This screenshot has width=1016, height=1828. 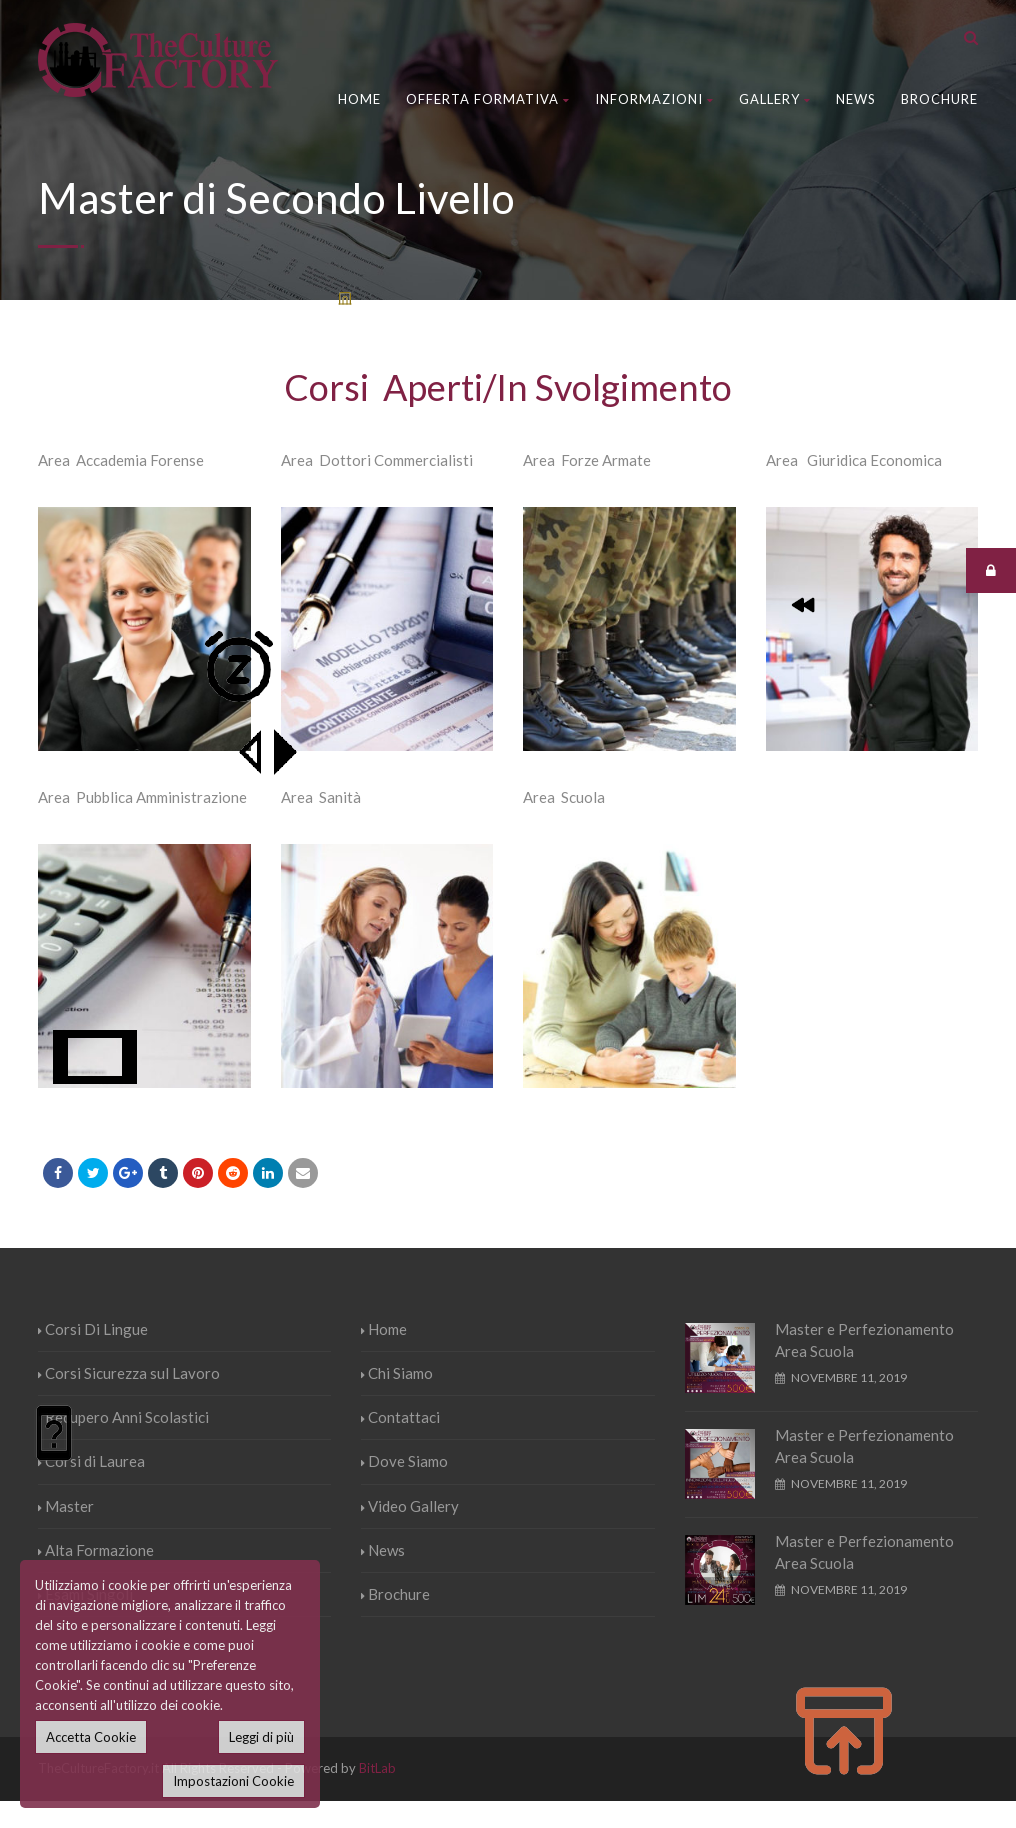 What do you see at coordinates (844, 1731) in the screenshot?
I see `restore item from archive` at bounding box center [844, 1731].